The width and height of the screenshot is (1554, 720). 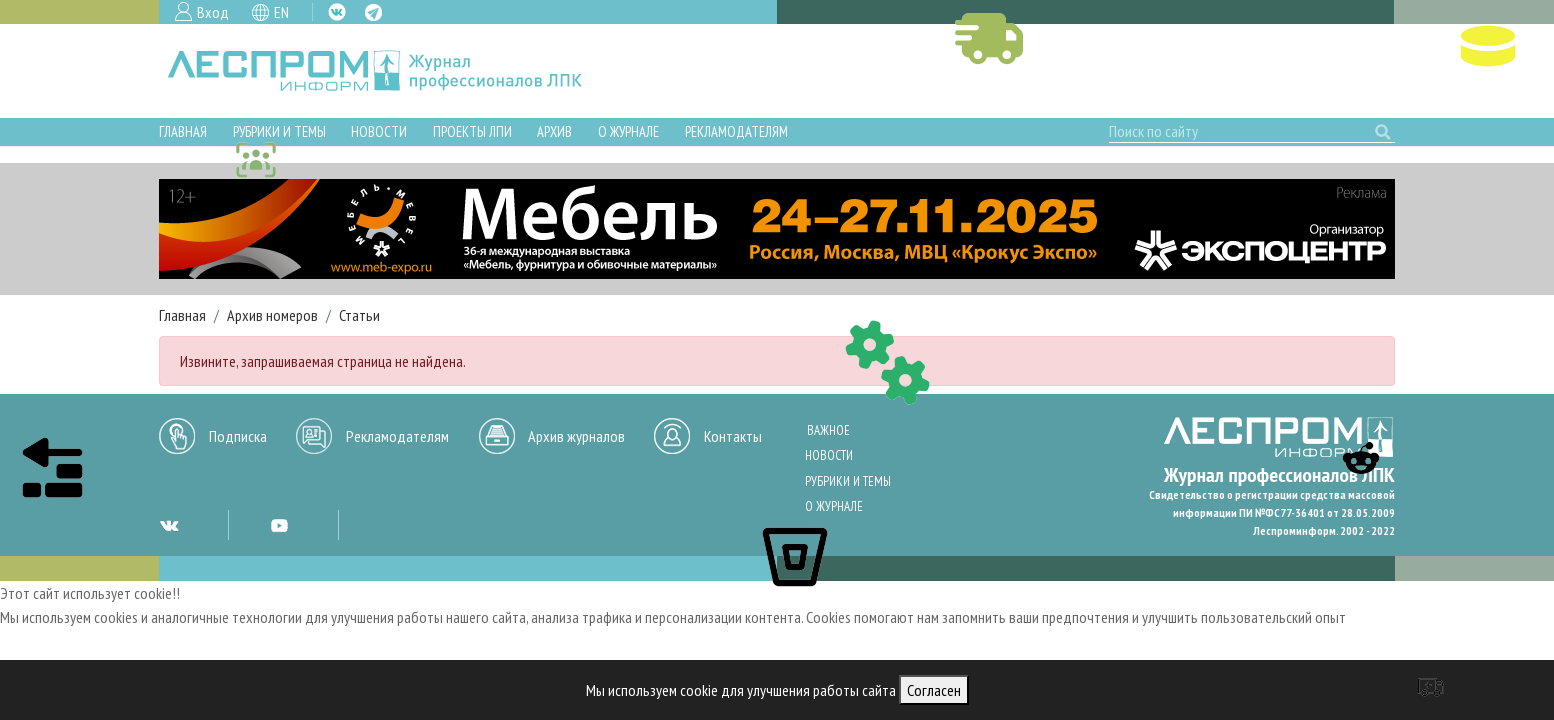 I want to click on open Bitbucket repository, so click(x=795, y=557).